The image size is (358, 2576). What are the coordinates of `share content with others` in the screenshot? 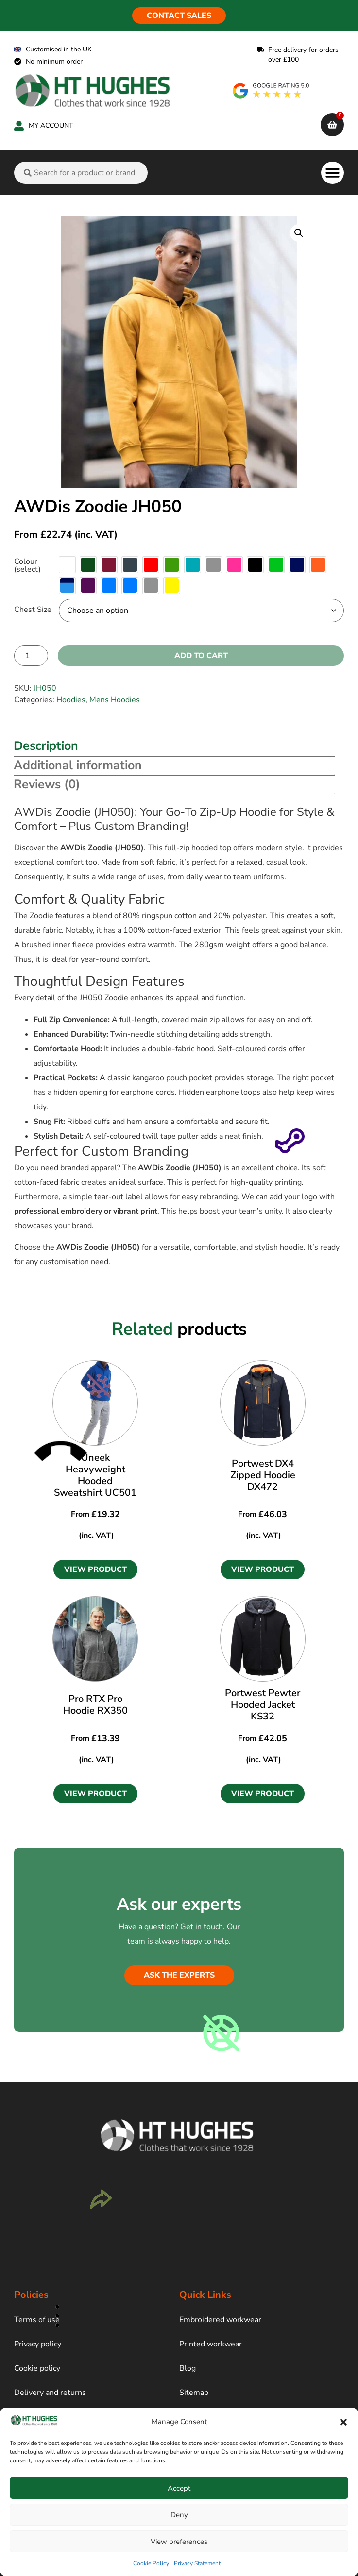 It's located at (101, 2199).